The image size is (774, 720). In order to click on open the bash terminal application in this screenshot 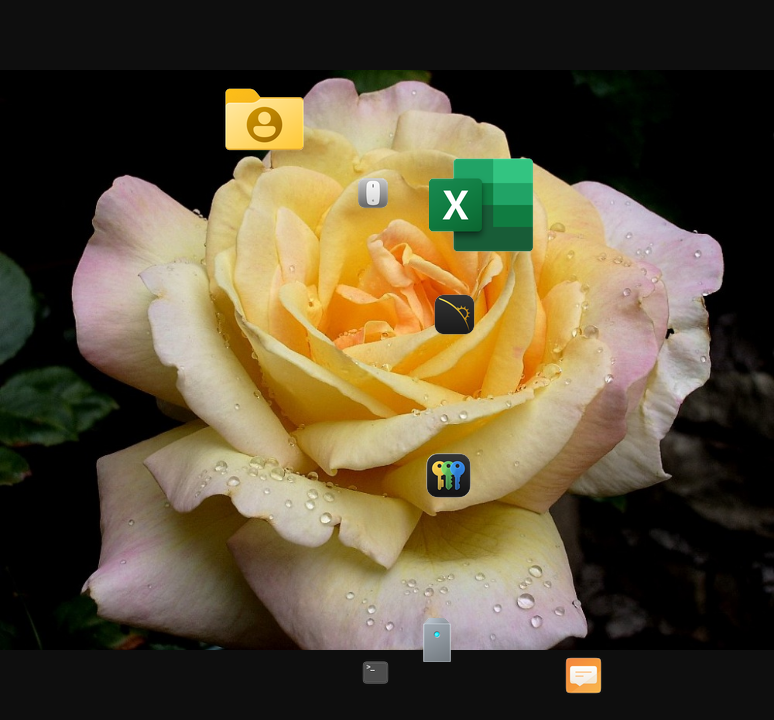, I will do `click(375, 672)`.